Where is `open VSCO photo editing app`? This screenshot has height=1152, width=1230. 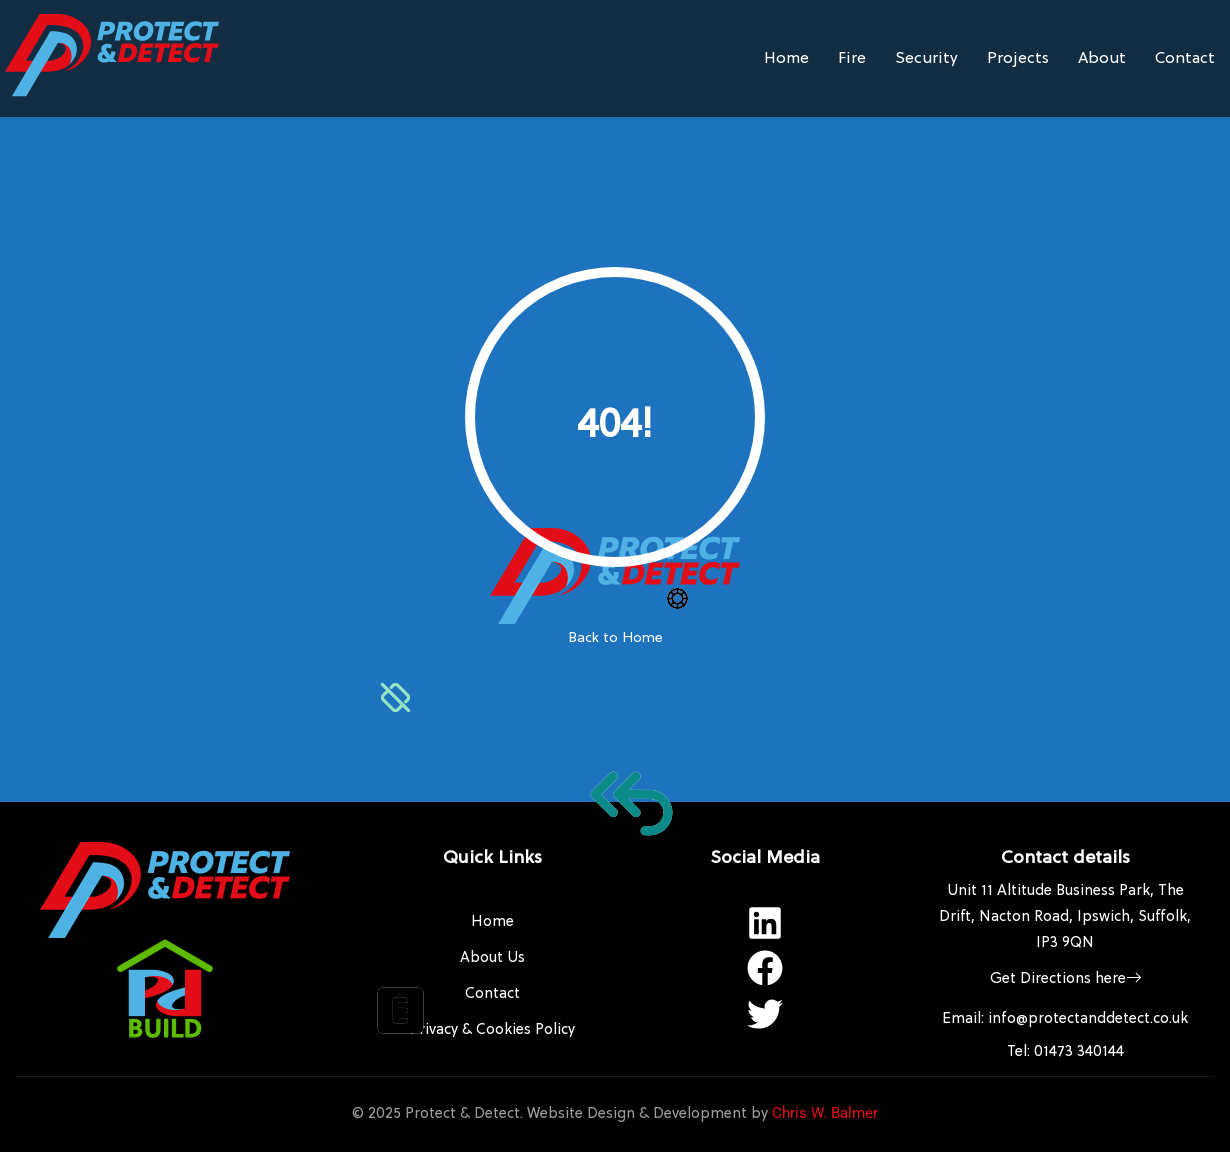 open VSCO photo editing app is located at coordinates (677, 598).